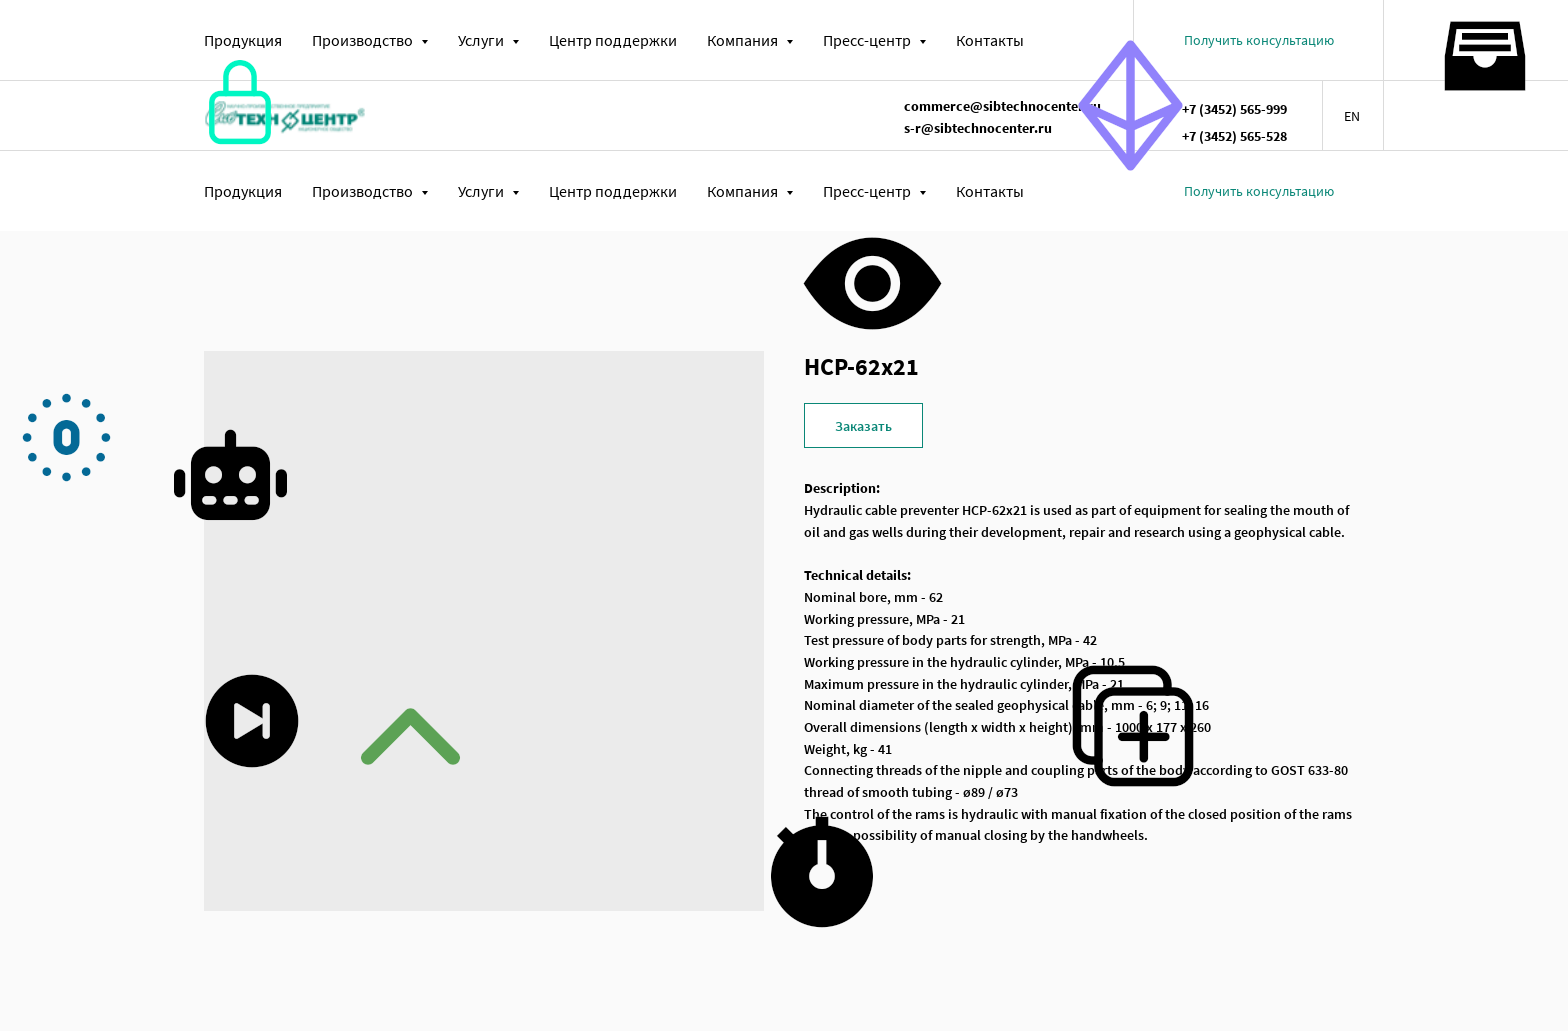 This screenshot has height=1031, width=1568. Describe the element at coordinates (1485, 56) in the screenshot. I see `view inbox or incoming files` at that location.